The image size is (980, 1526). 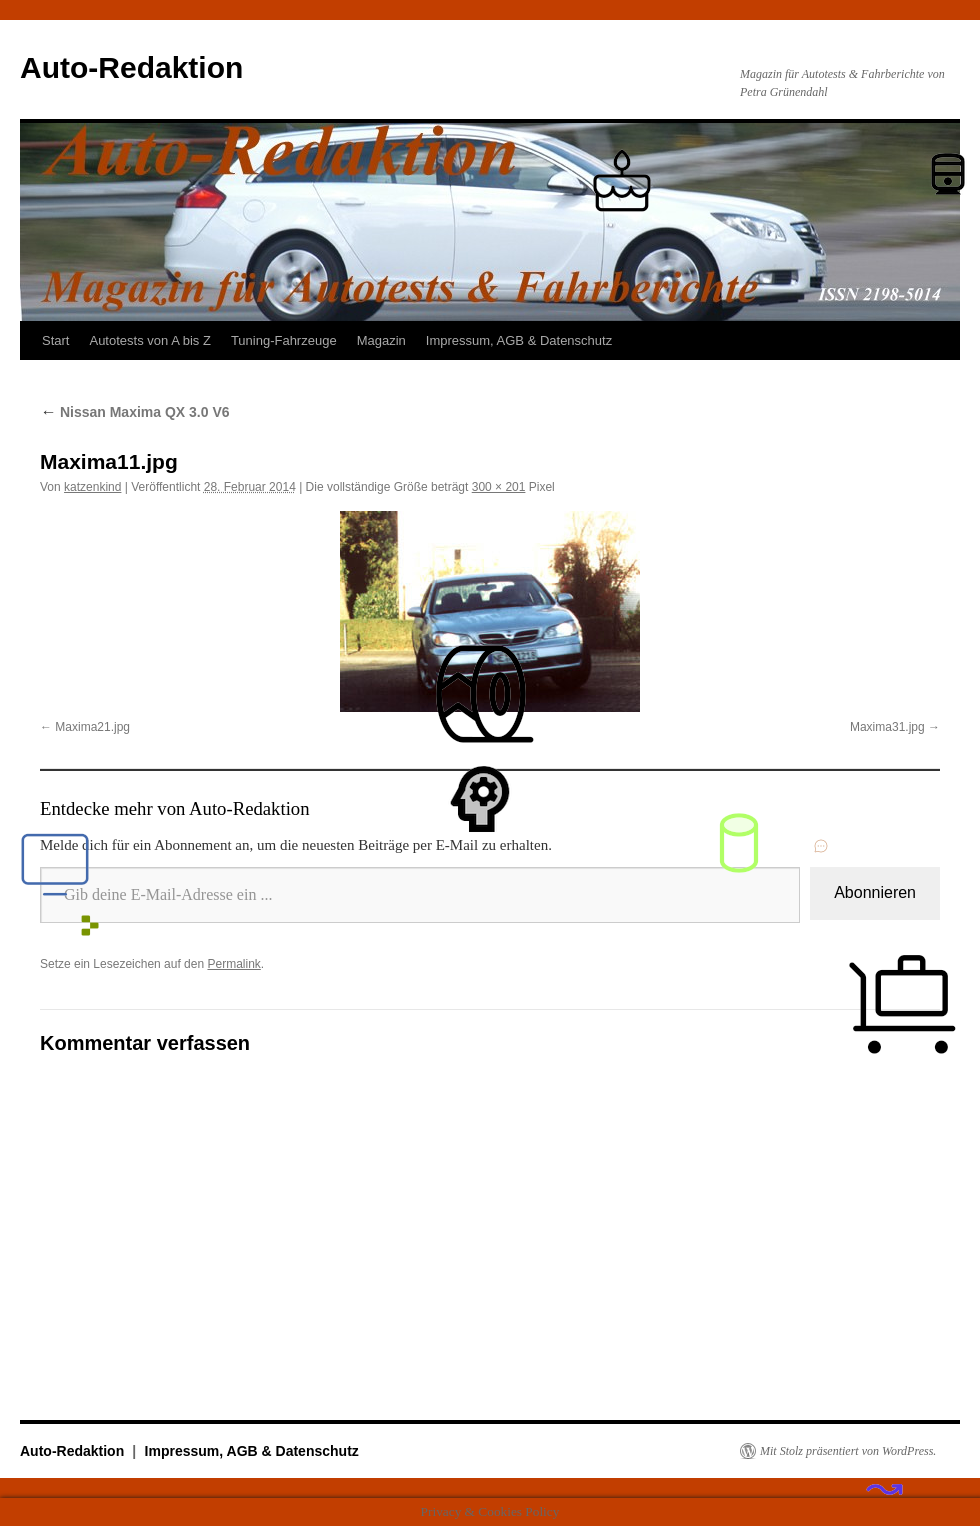 What do you see at coordinates (900, 1002) in the screenshot?
I see `access luggage or baggage services` at bounding box center [900, 1002].